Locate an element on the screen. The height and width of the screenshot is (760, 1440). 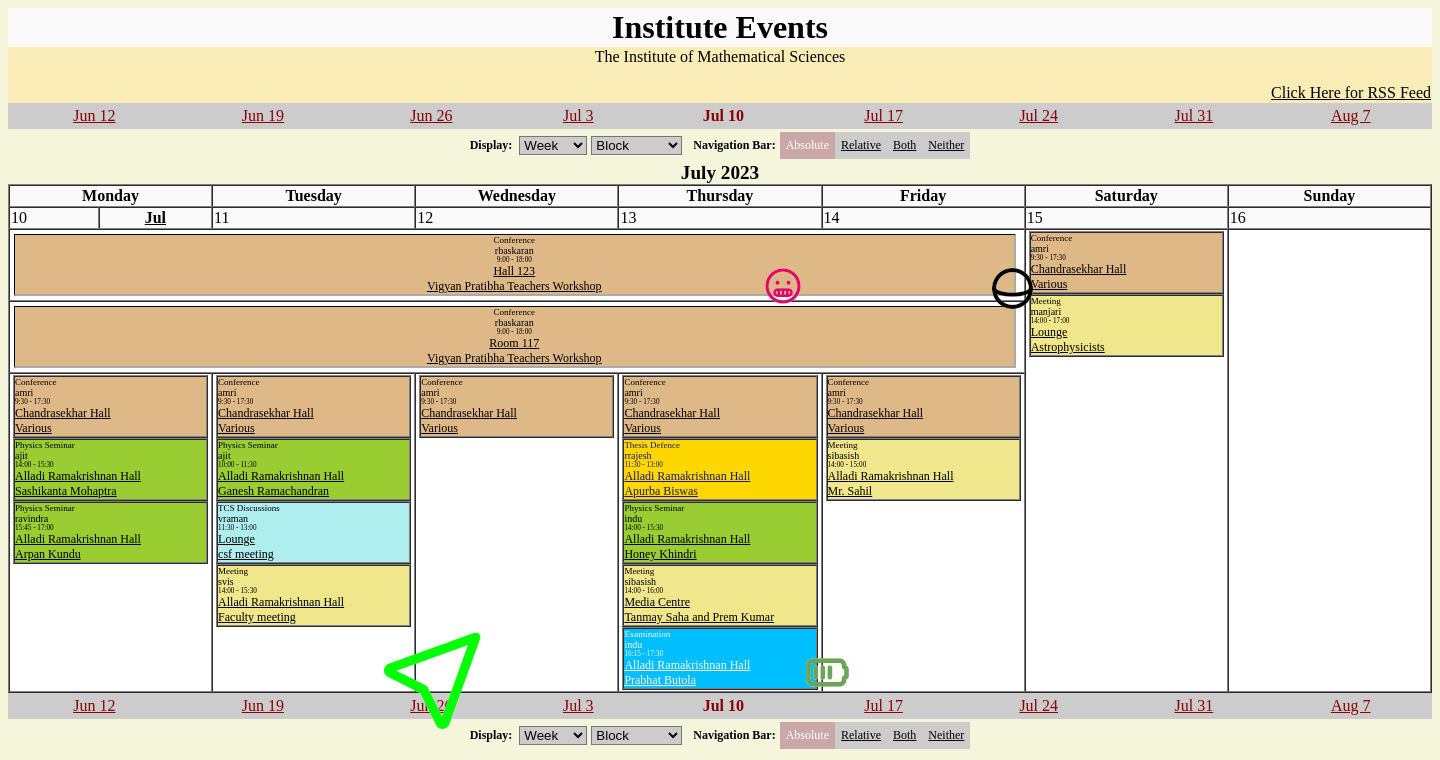
indicates battery at 75% charge is located at coordinates (827, 672).